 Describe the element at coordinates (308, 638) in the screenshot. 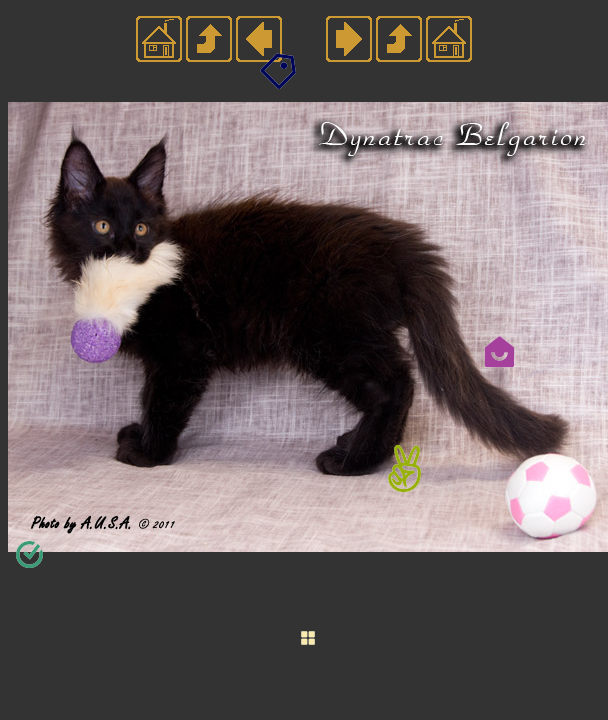

I see `access app grid or menu` at that location.